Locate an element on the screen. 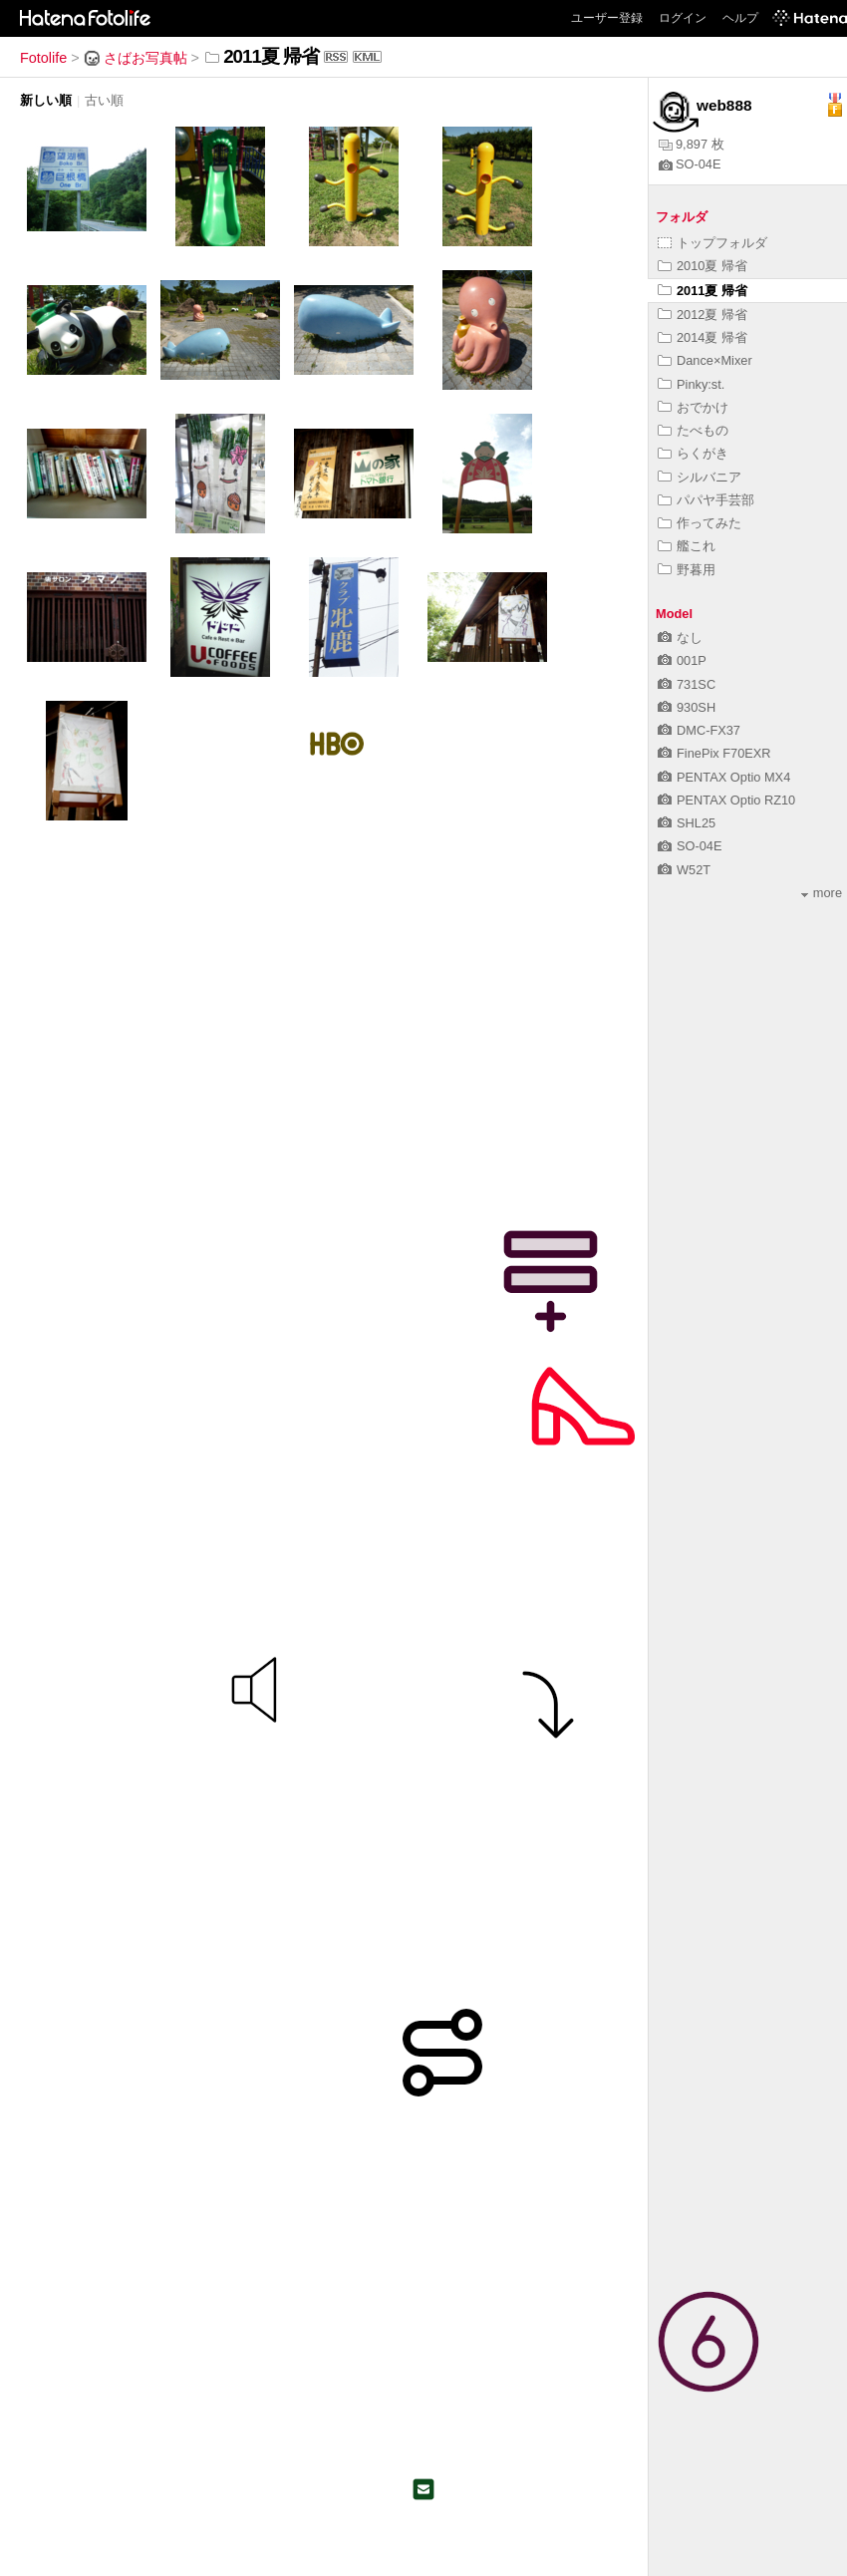 The height and width of the screenshot is (2576, 847). view directions or navigation route is located at coordinates (442, 2053).